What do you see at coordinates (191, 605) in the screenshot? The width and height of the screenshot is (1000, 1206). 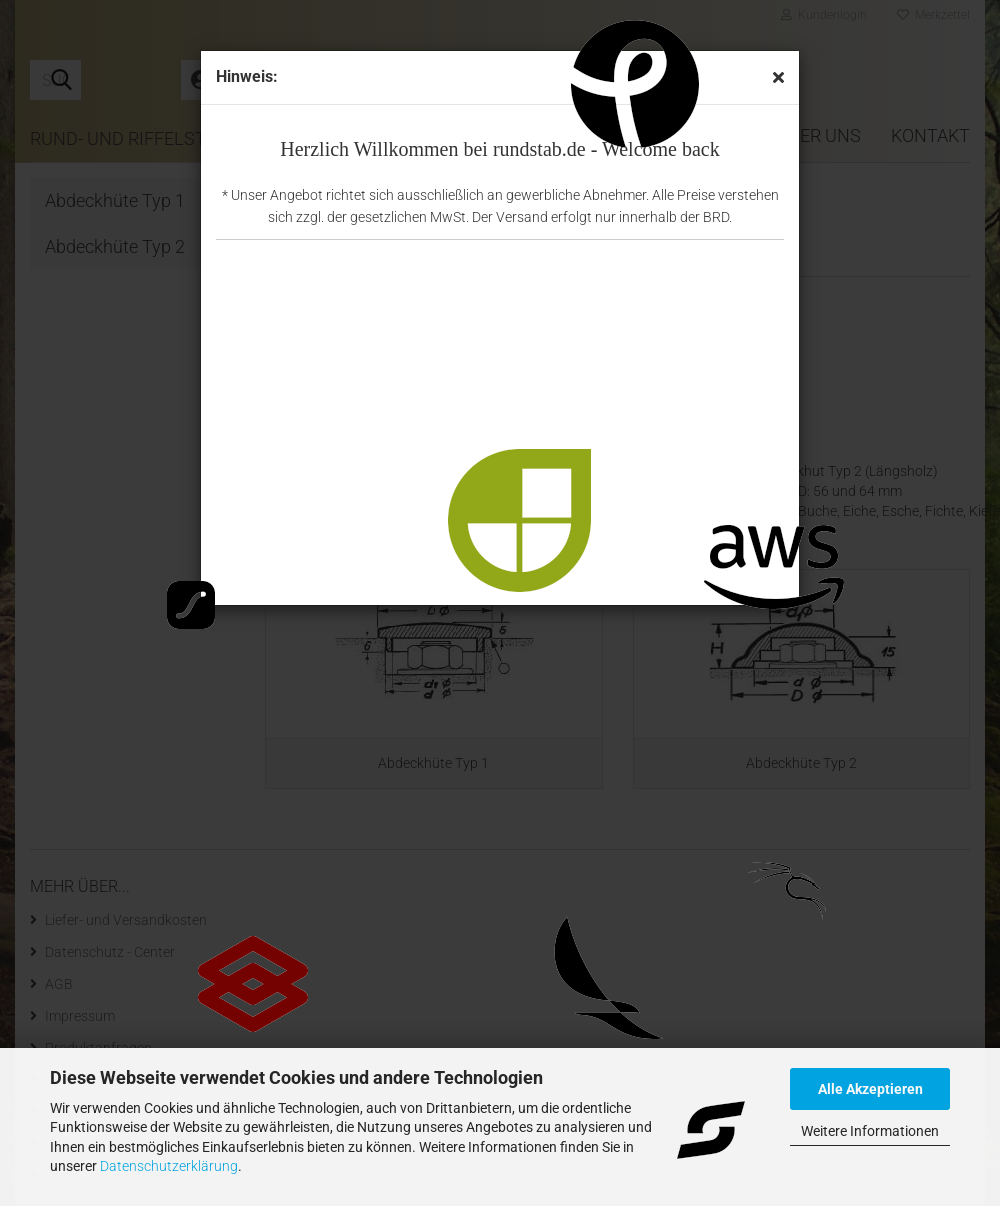 I see `open lottiefiles app` at bounding box center [191, 605].